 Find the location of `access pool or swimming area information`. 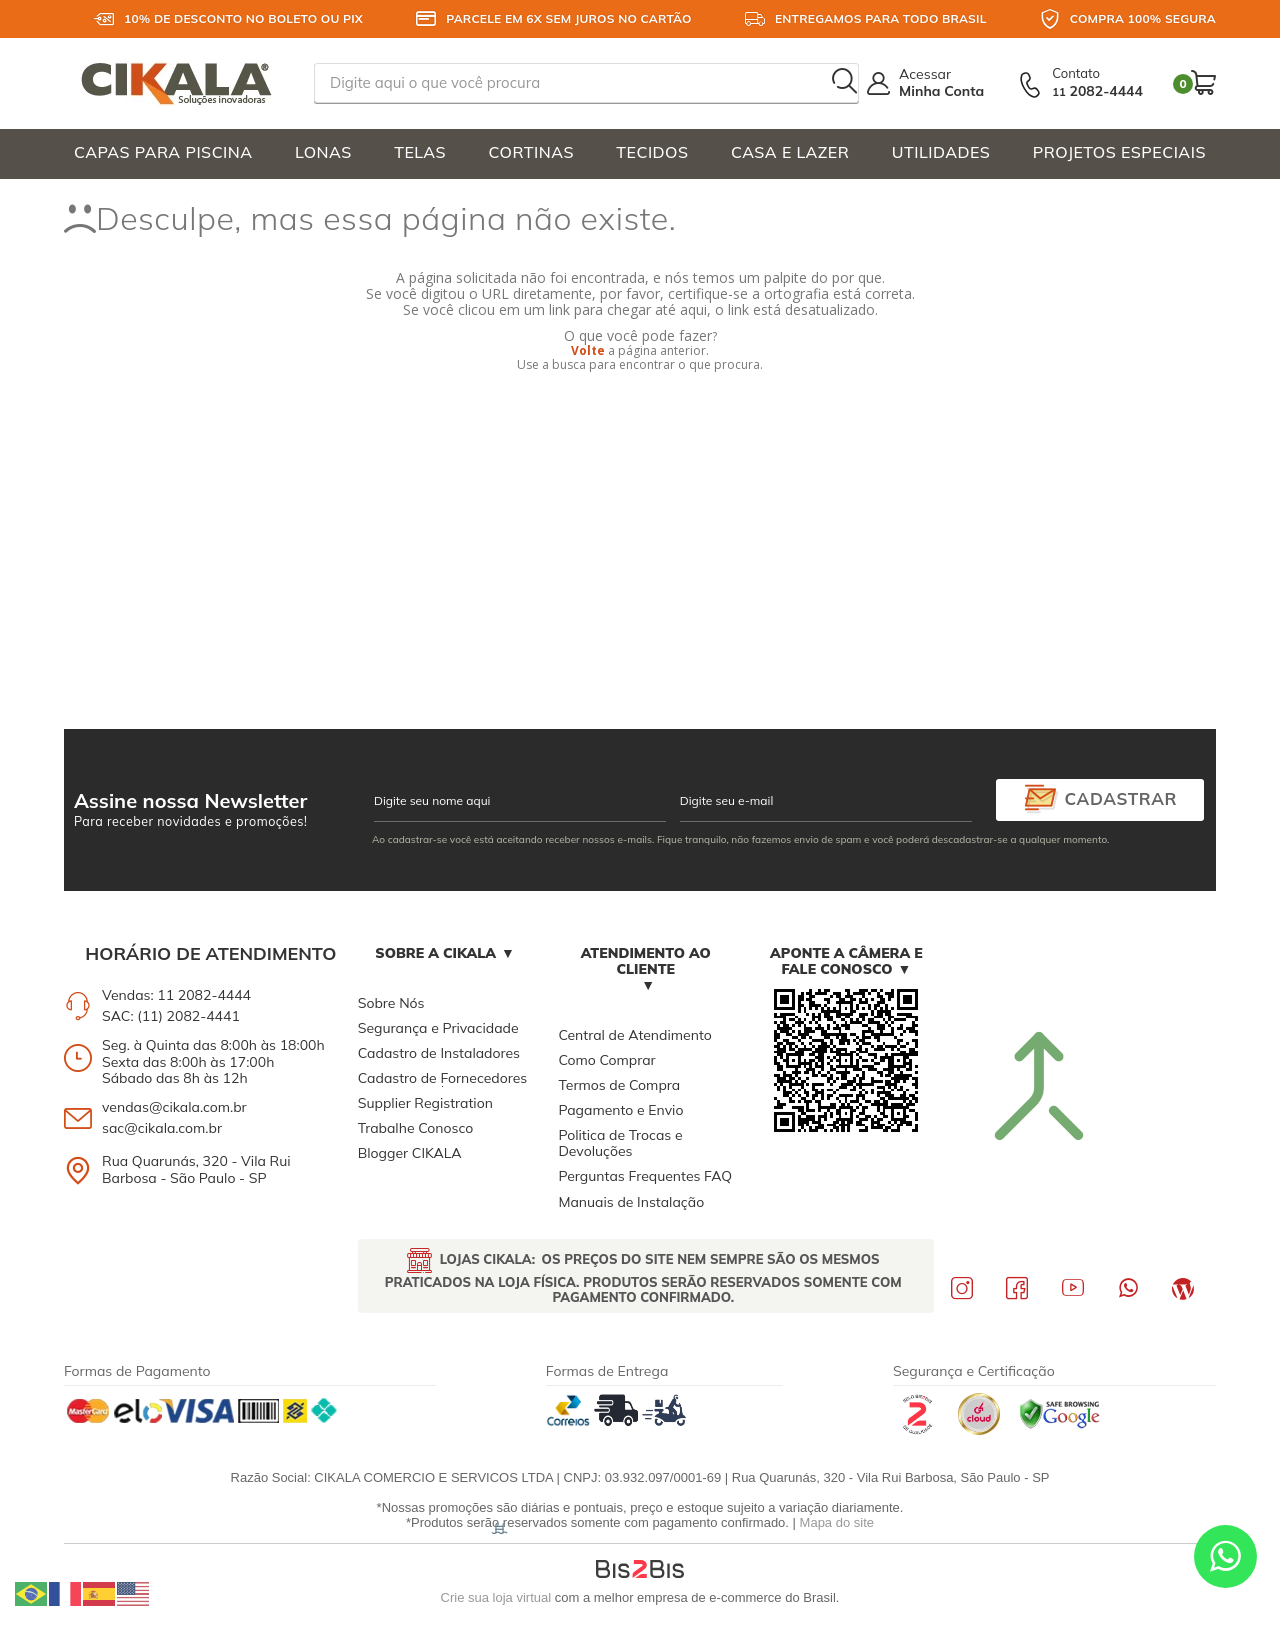

access pool or swimming area information is located at coordinates (499, 1528).